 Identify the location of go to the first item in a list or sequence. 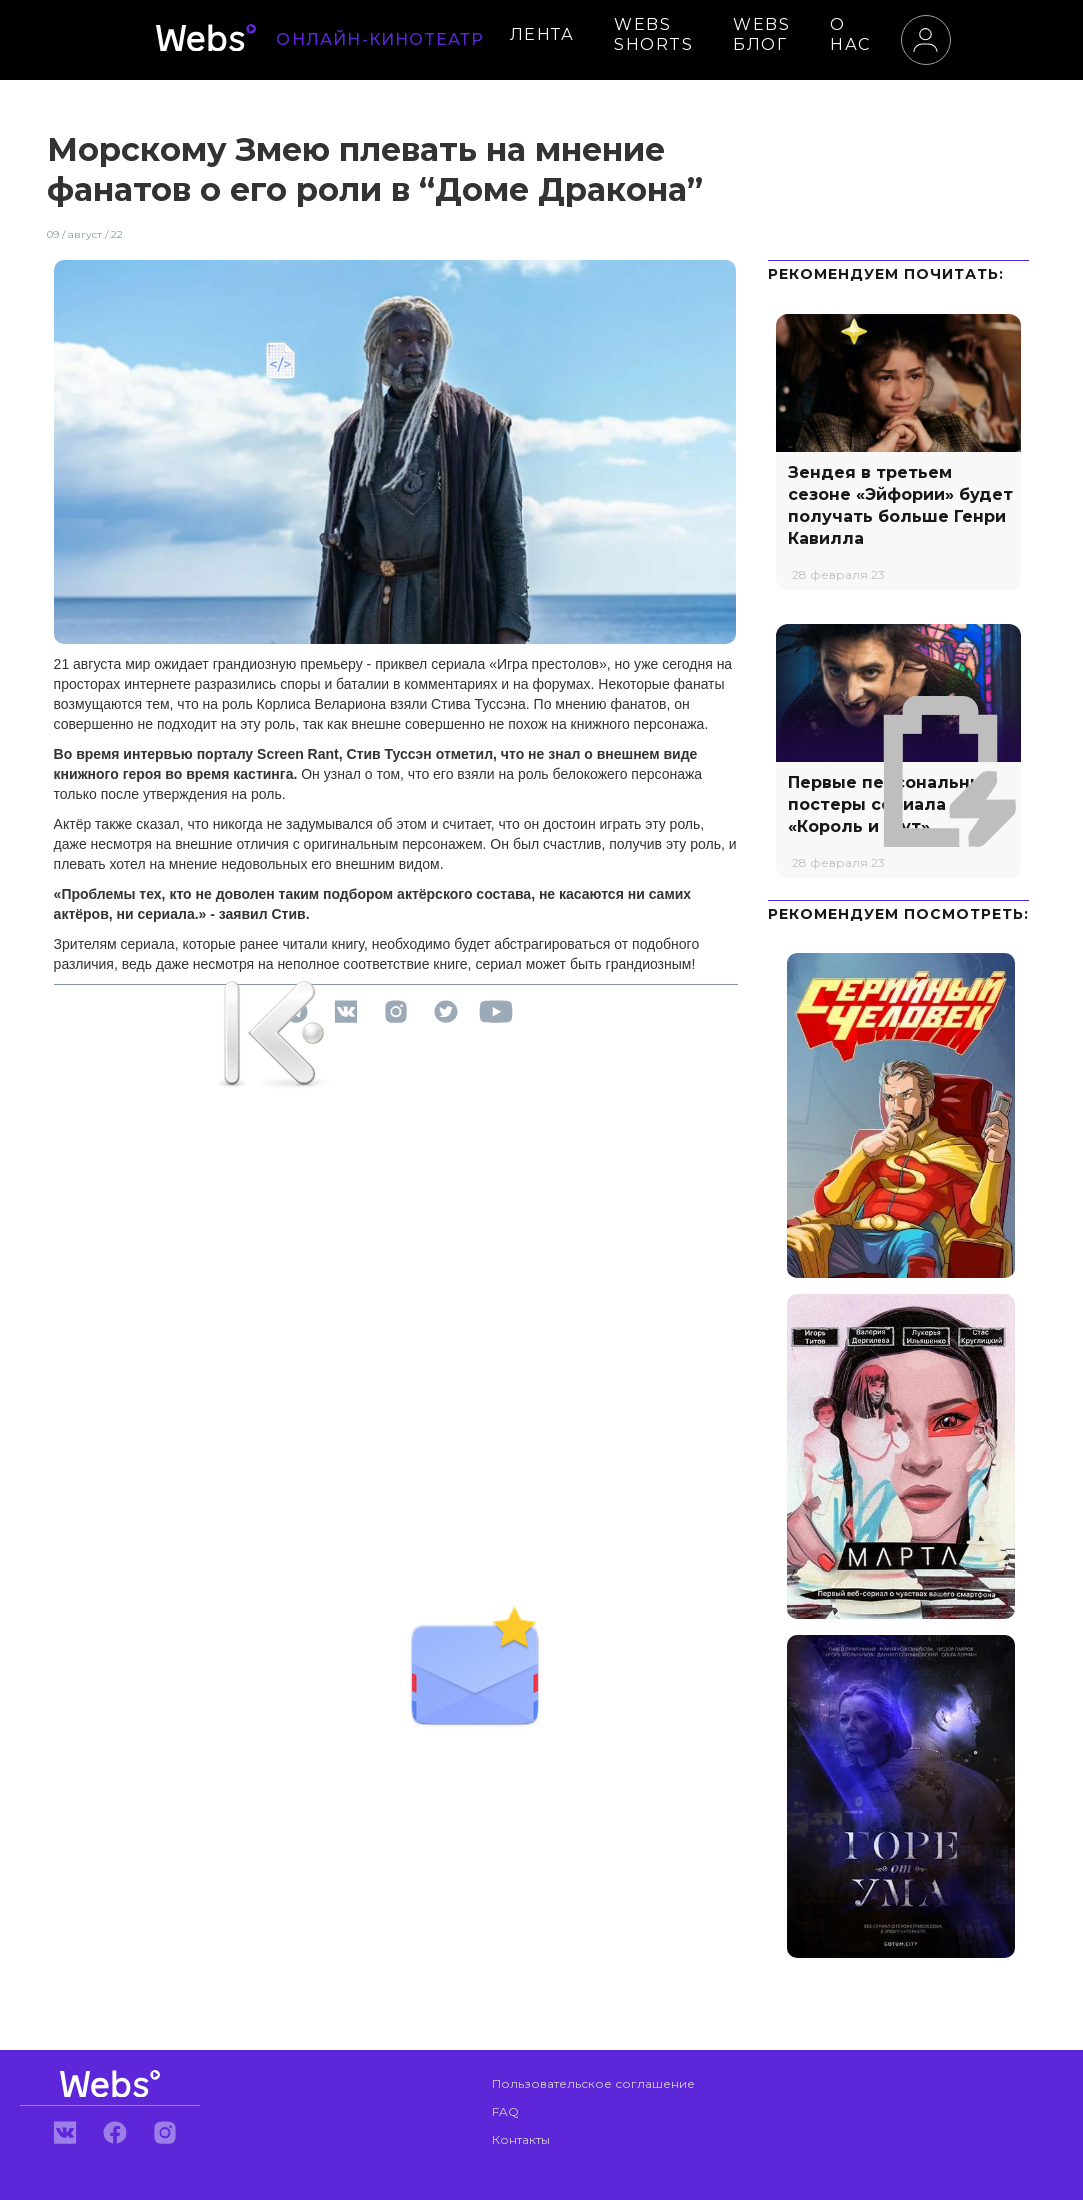
(272, 1033).